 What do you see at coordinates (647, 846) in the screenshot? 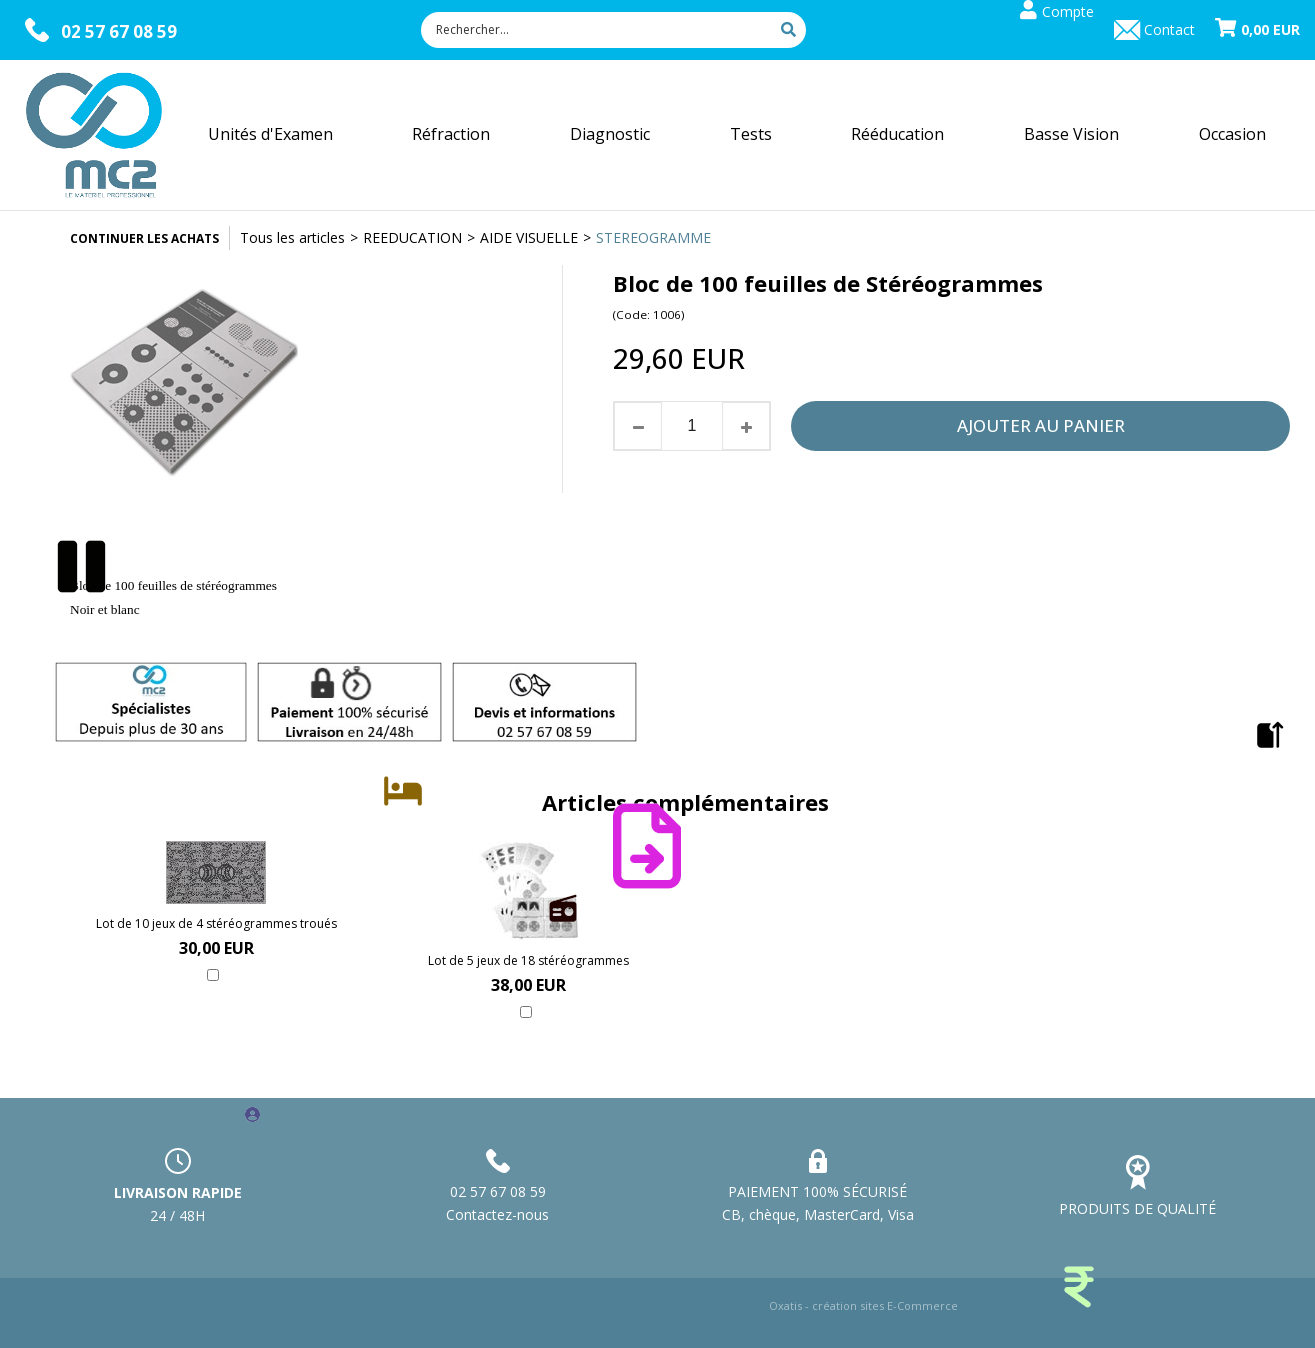
I see `export or send file` at bounding box center [647, 846].